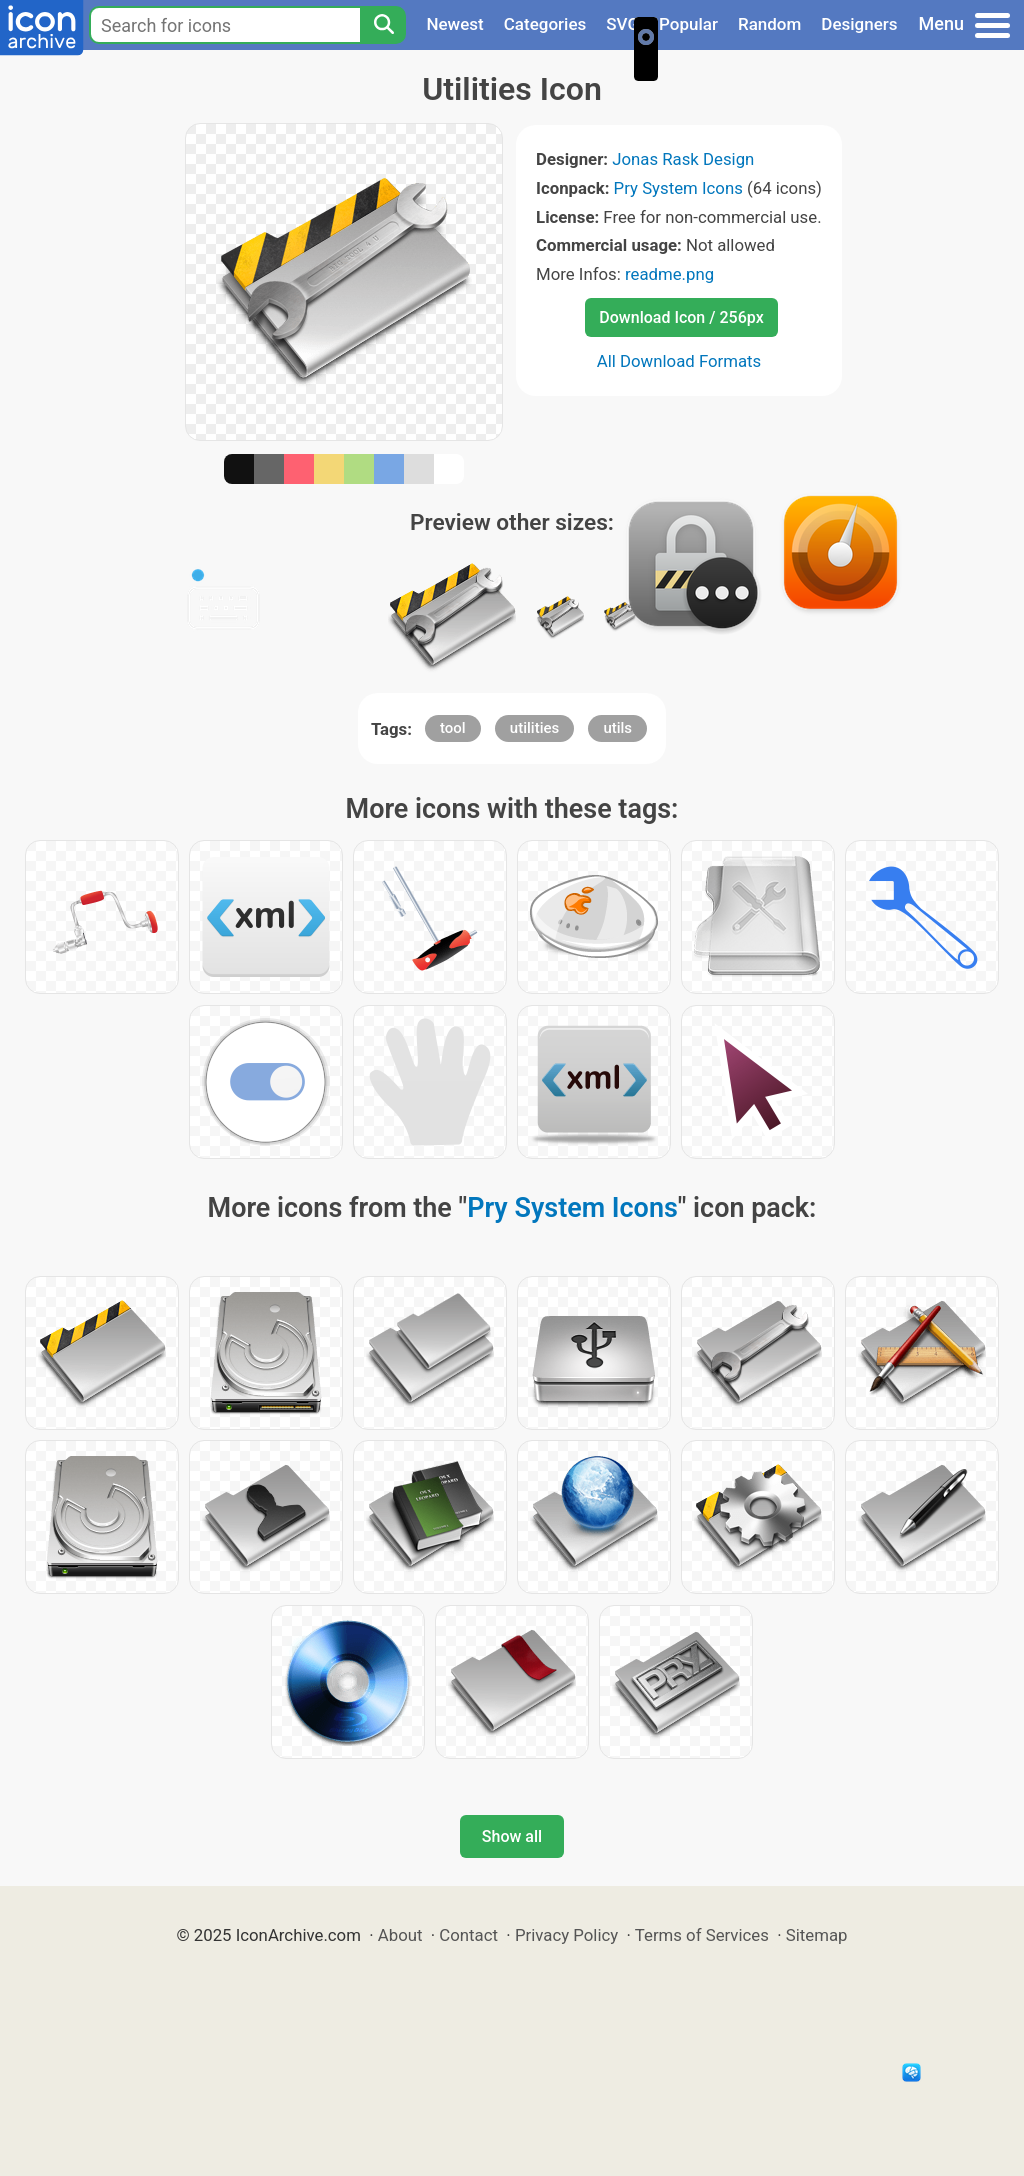  I want to click on virtual keyboard is currently active, so click(223, 599).